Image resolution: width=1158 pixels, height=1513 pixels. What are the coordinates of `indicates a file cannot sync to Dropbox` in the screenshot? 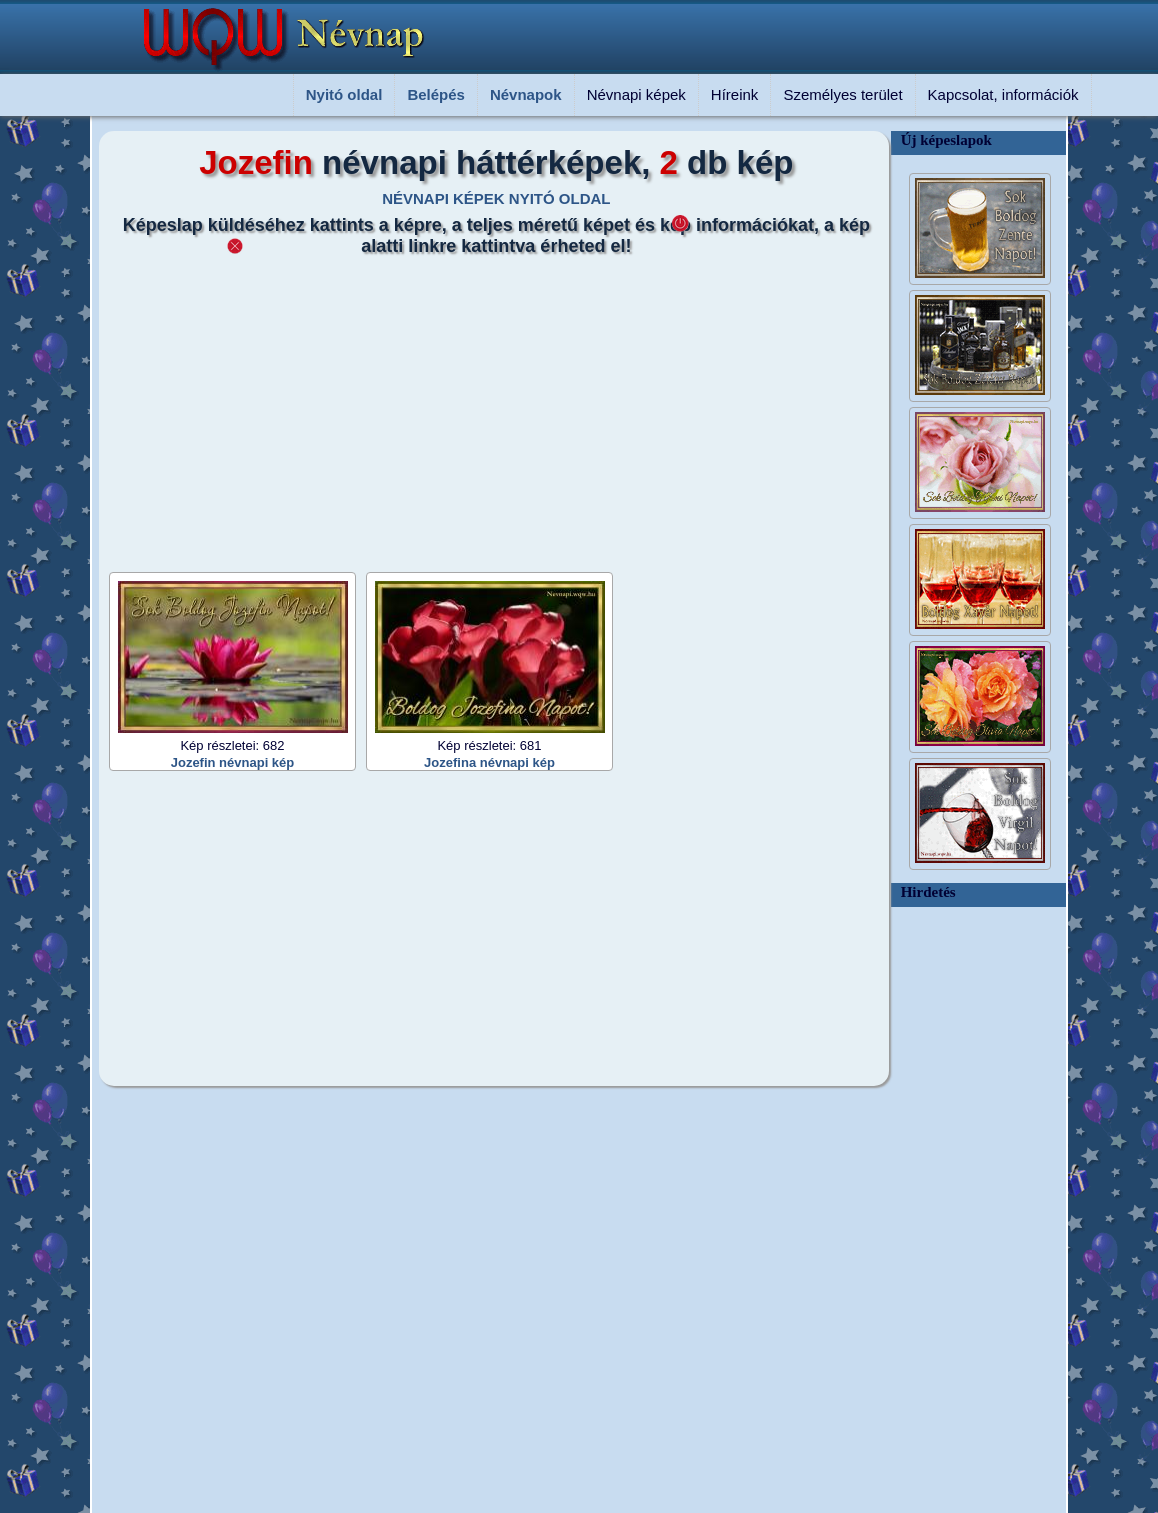 It's located at (235, 246).